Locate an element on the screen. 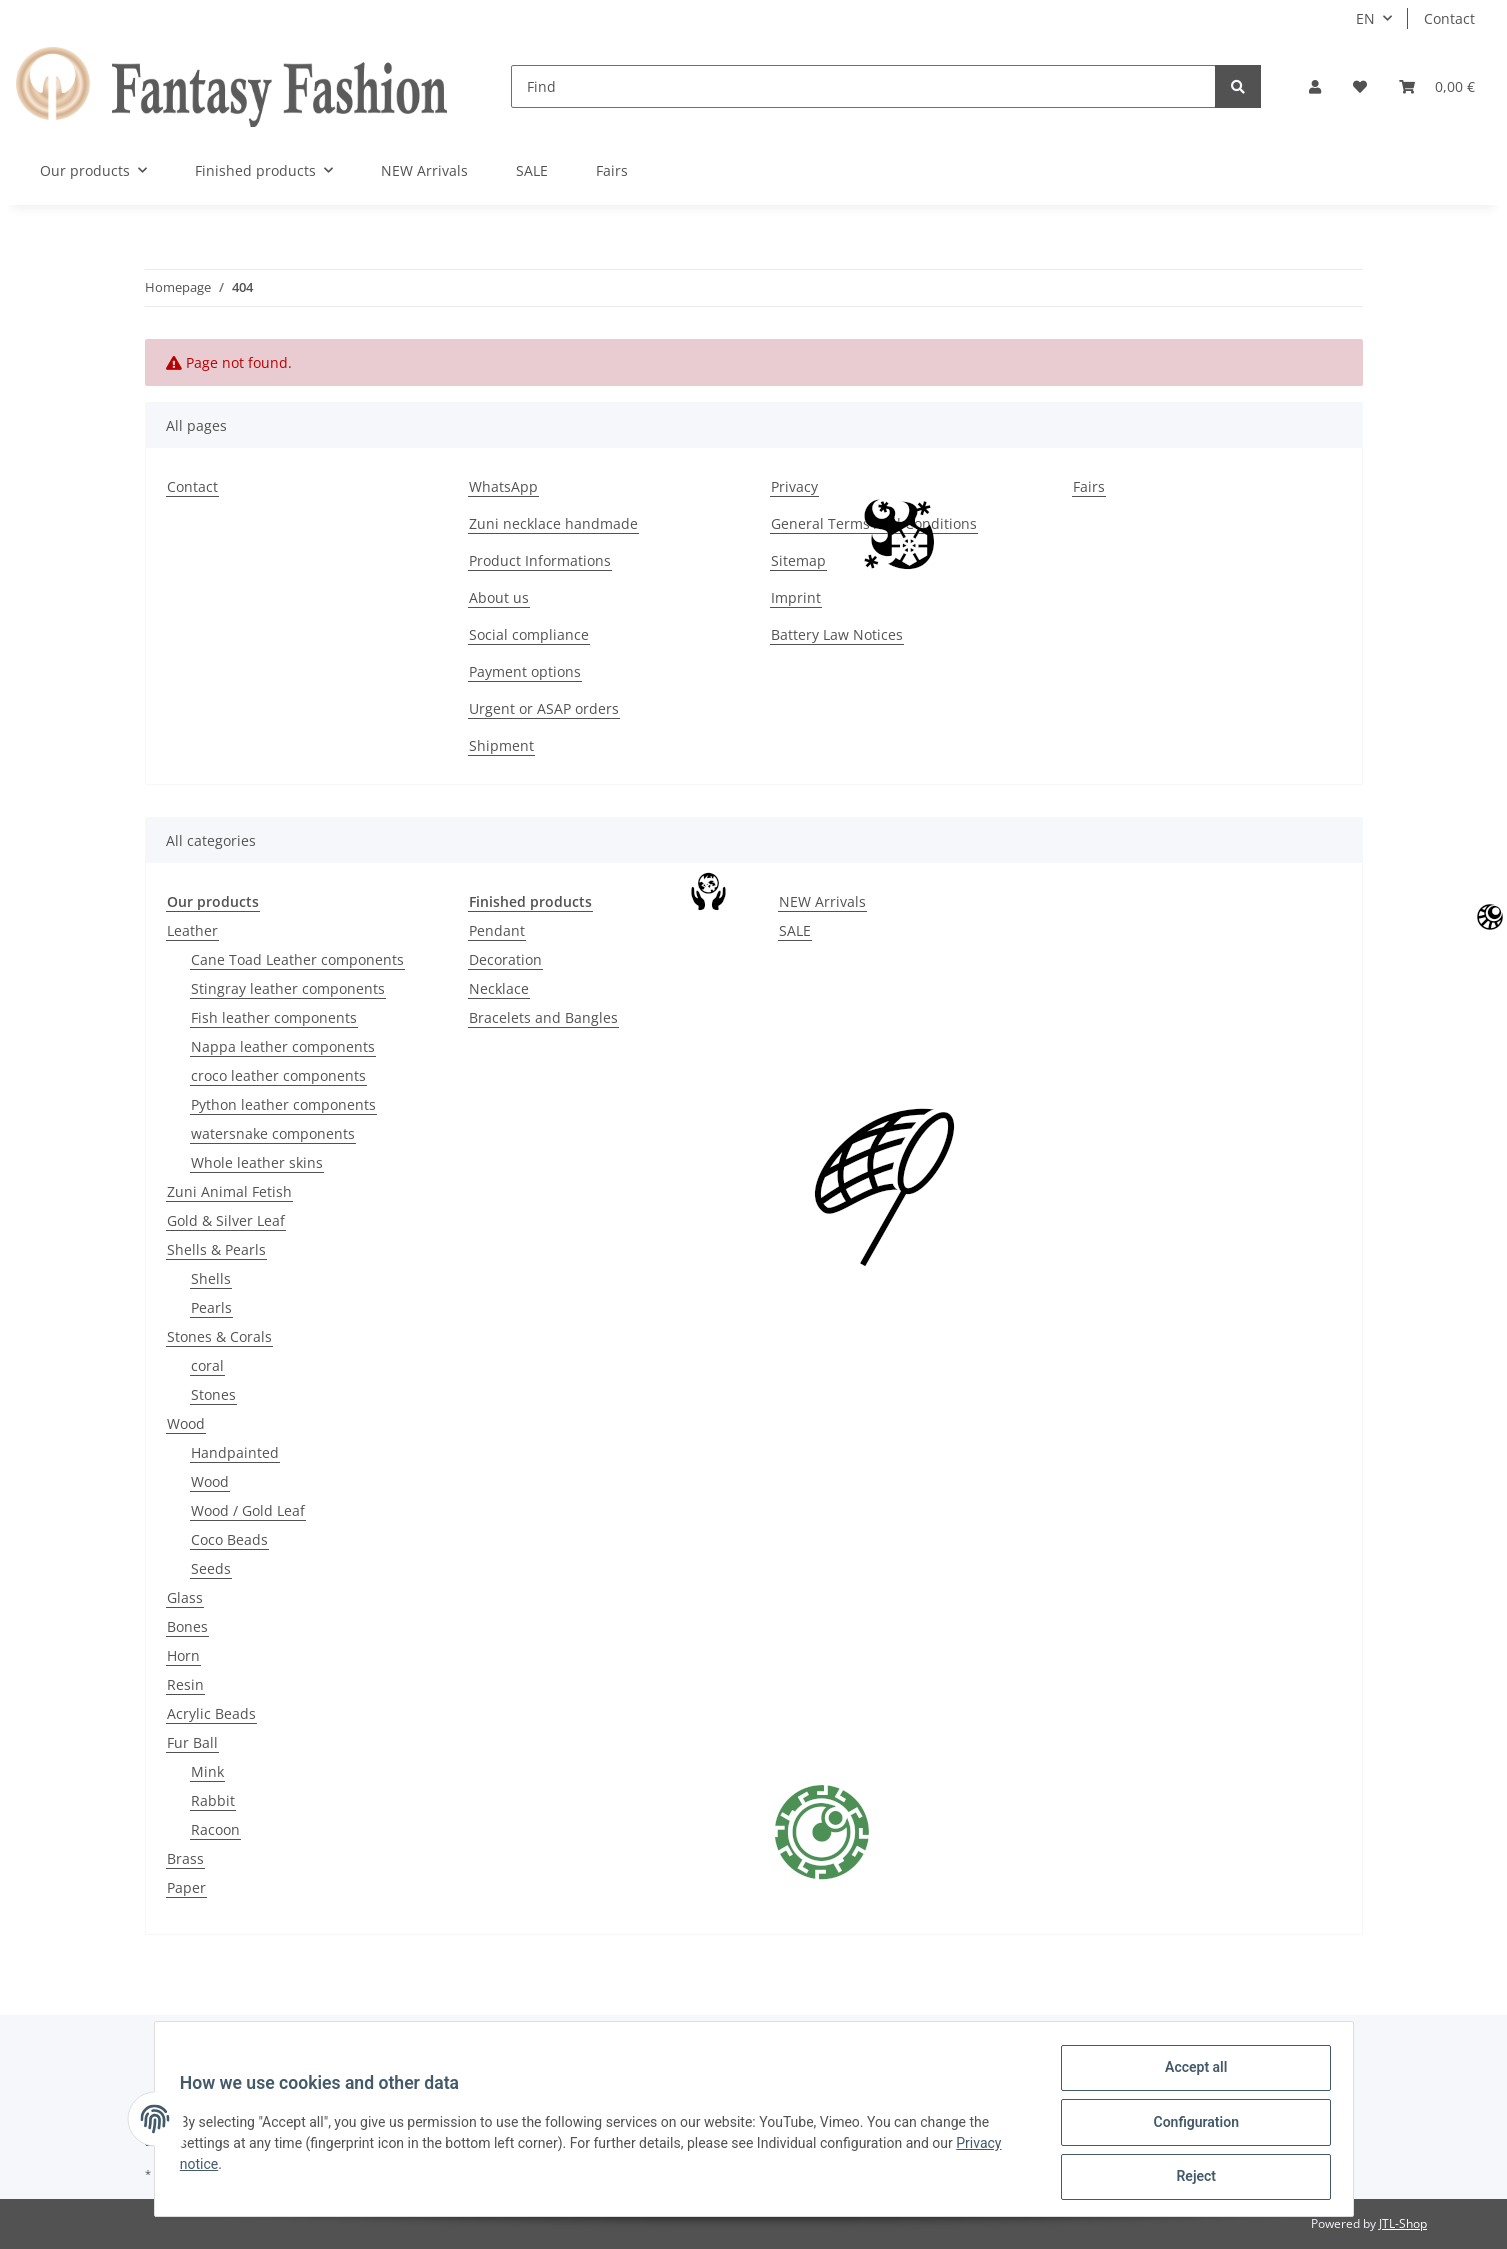 This screenshot has width=1507, height=2249. cast a frostfire spell or ability is located at coordinates (898, 534).